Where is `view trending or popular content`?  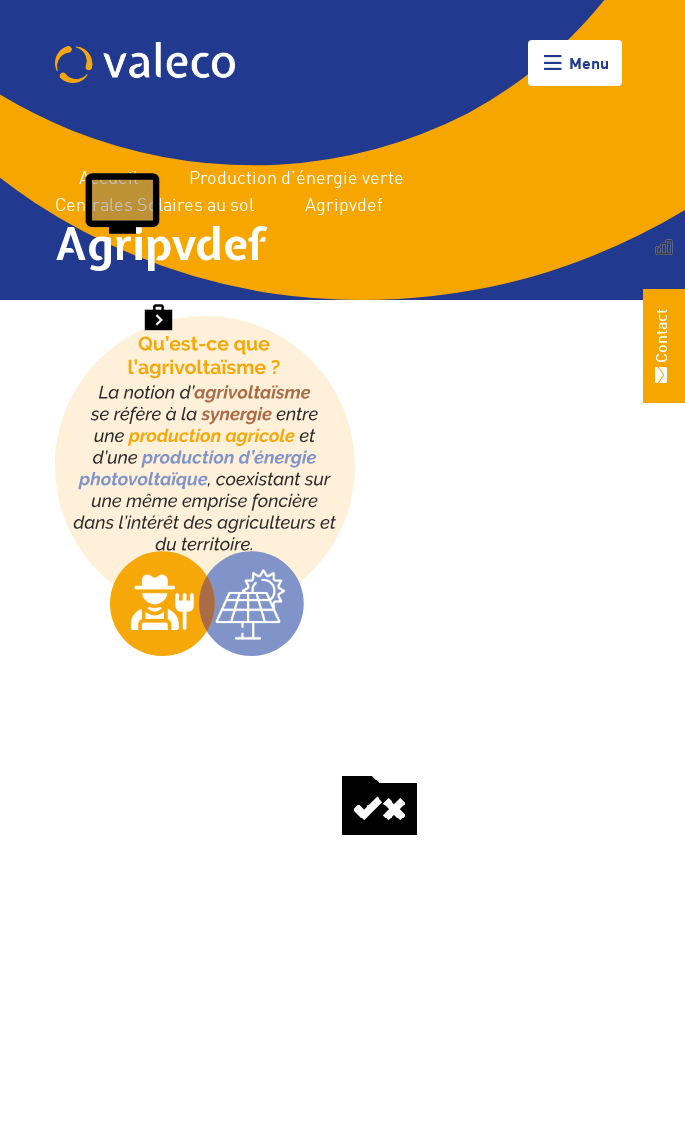 view trending or popular content is located at coordinates (664, 247).